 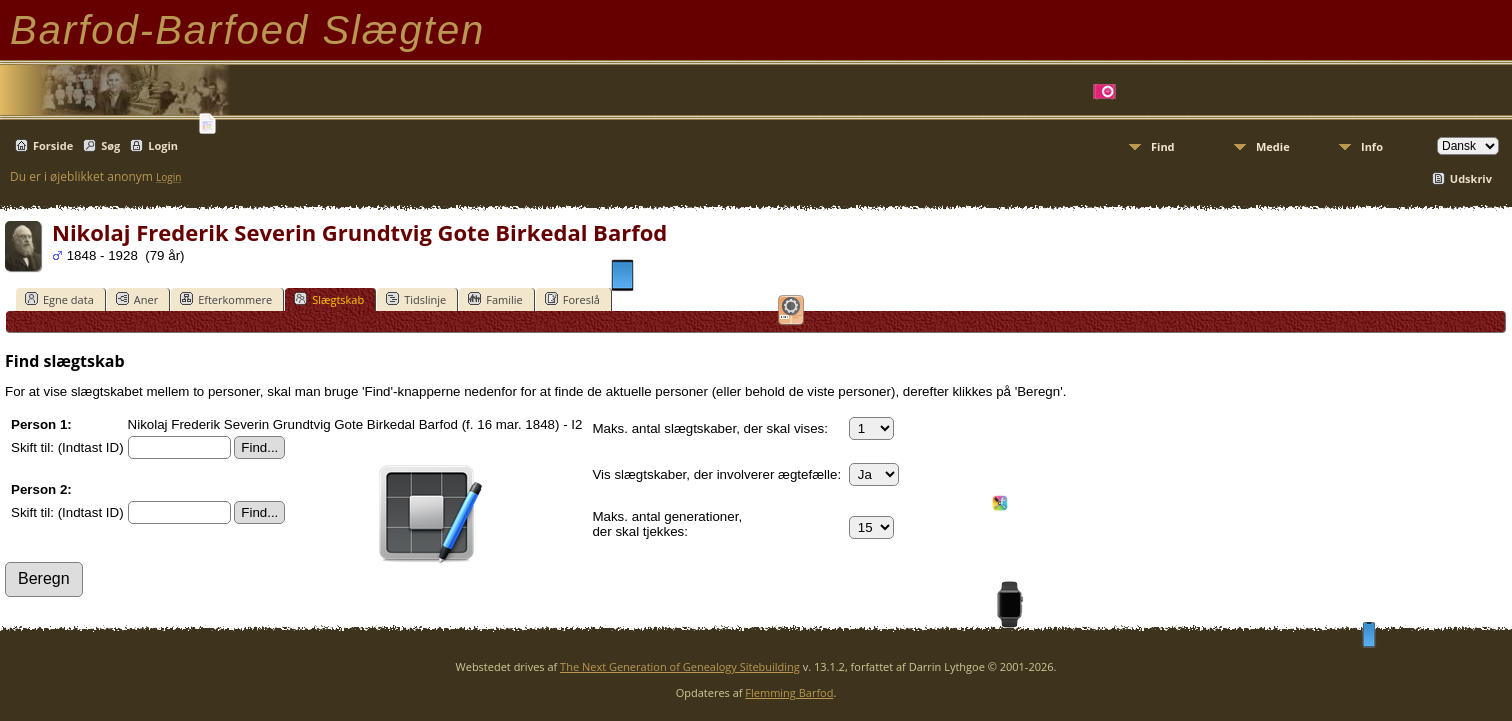 What do you see at coordinates (622, 275) in the screenshot?
I see `iPad Air device icon for system identification` at bounding box center [622, 275].